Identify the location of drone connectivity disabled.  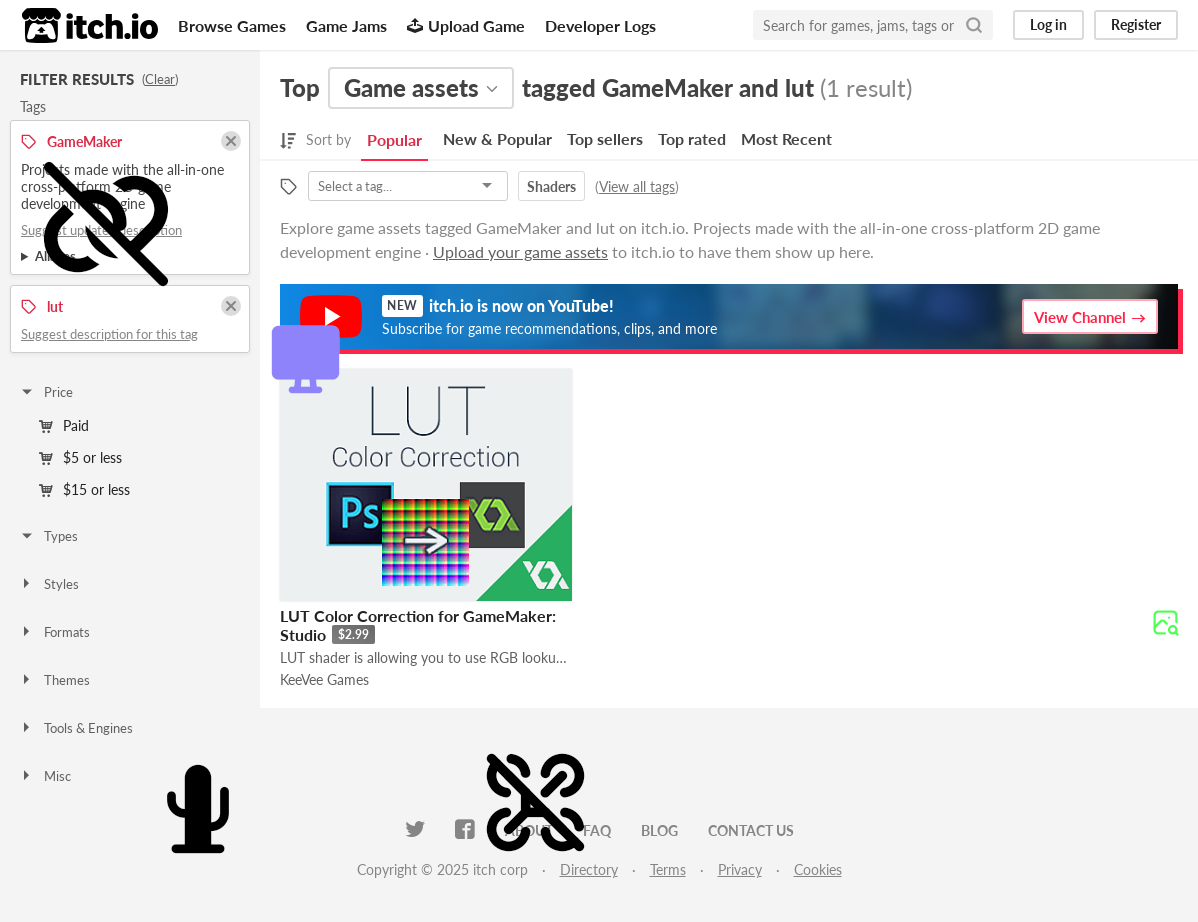
(535, 802).